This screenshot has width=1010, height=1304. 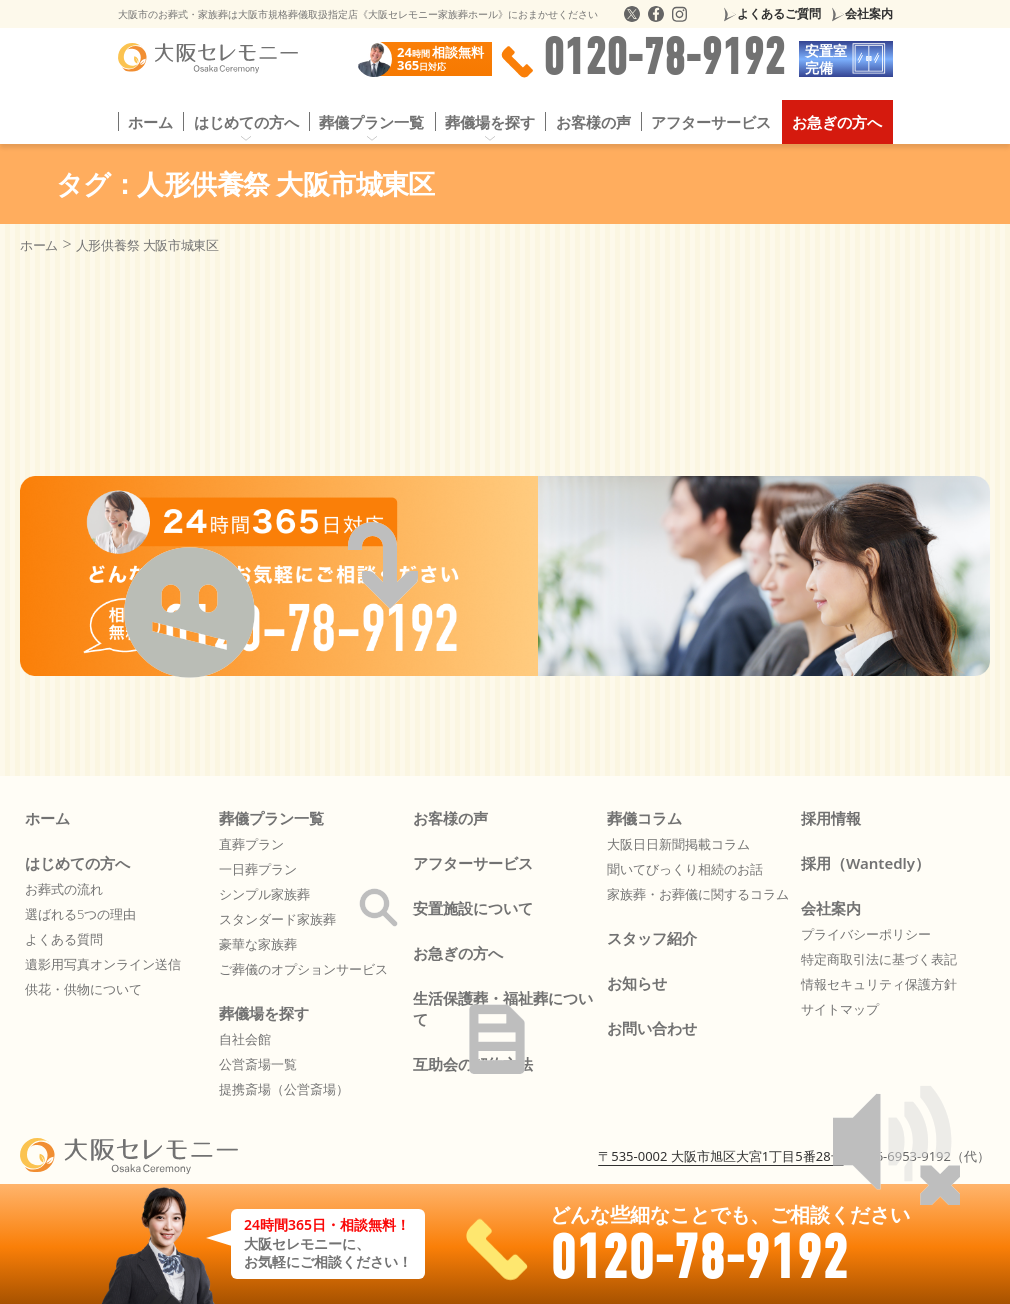 What do you see at coordinates (383, 564) in the screenshot?
I see `jump to a specific location or section` at bounding box center [383, 564].